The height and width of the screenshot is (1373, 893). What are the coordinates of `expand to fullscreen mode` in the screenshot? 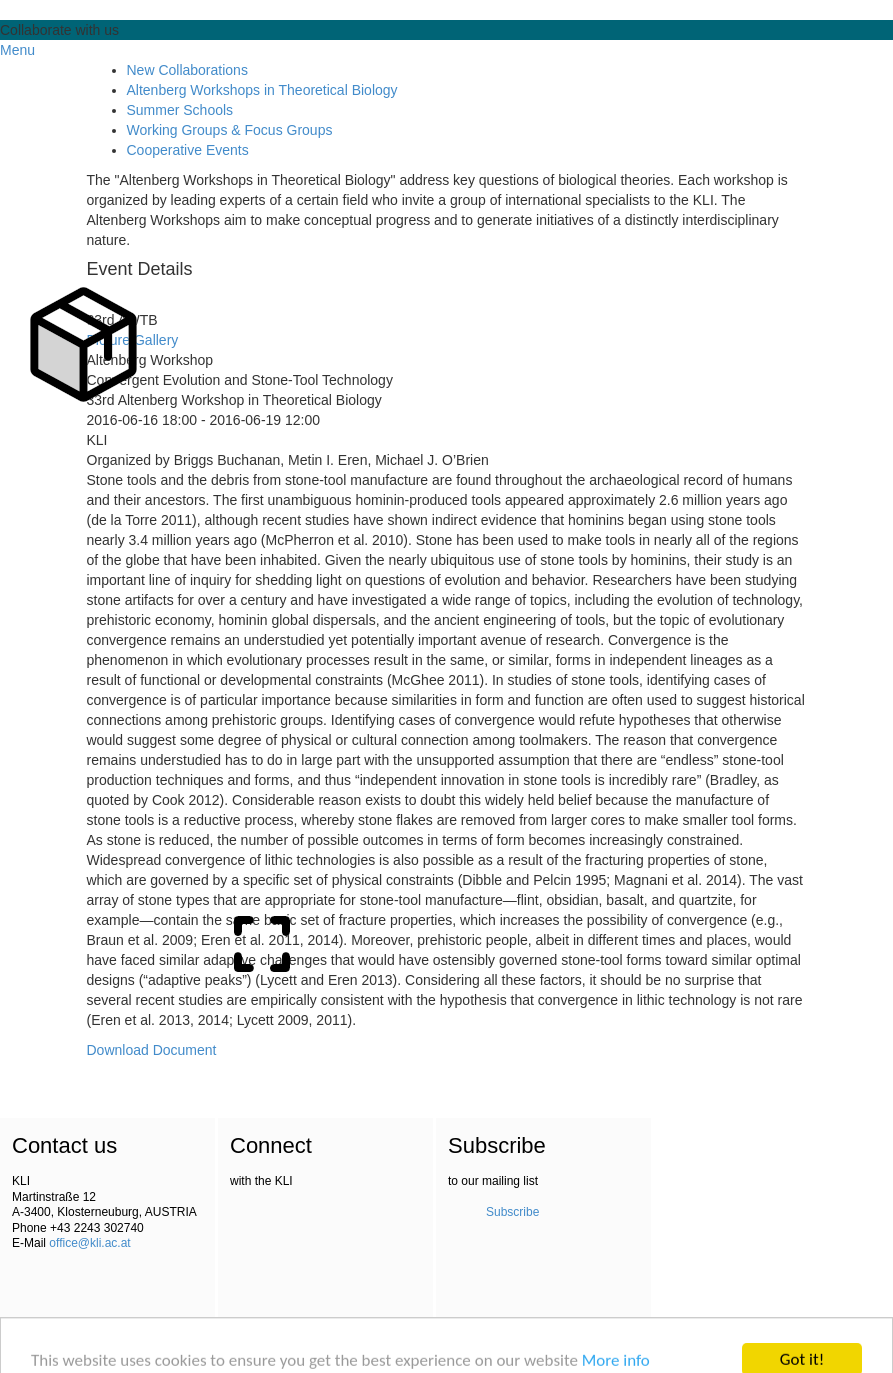 It's located at (262, 944).